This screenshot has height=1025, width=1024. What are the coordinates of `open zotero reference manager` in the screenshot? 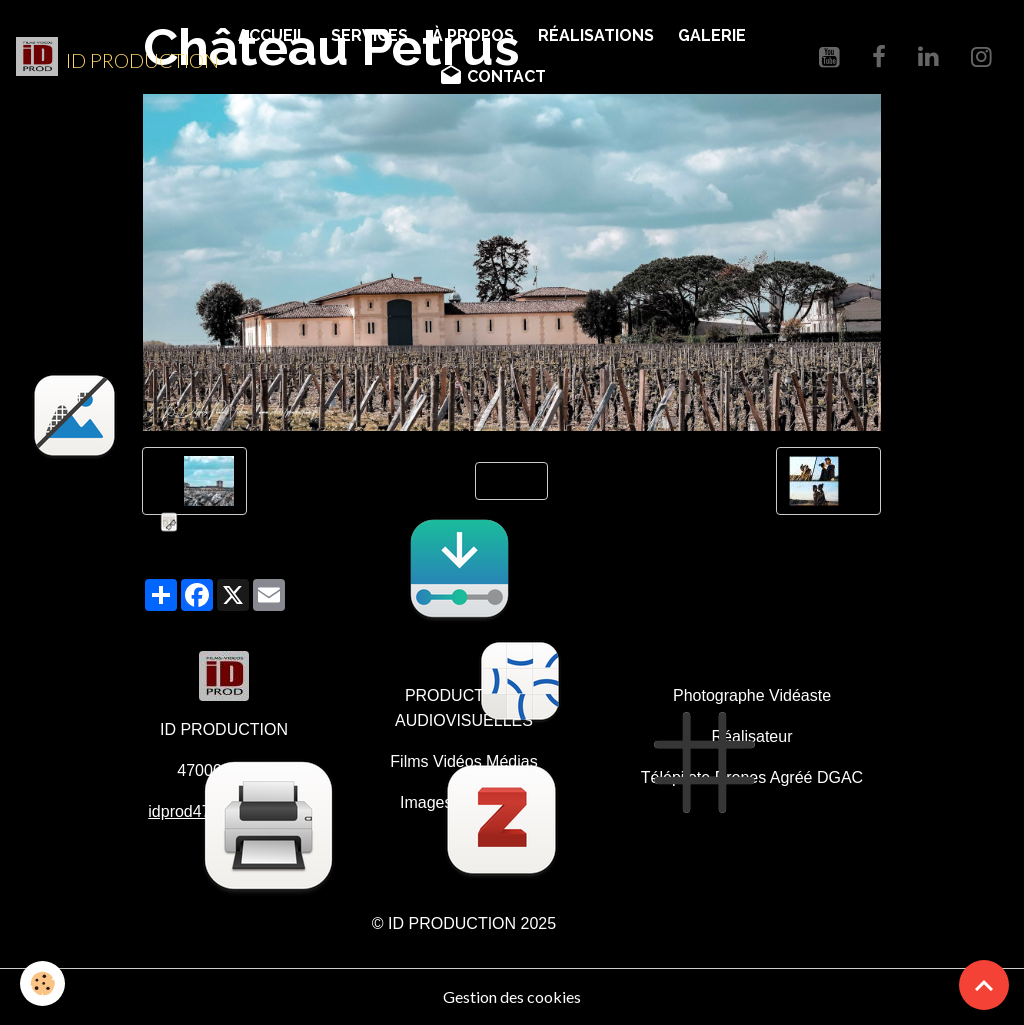 It's located at (501, 819).